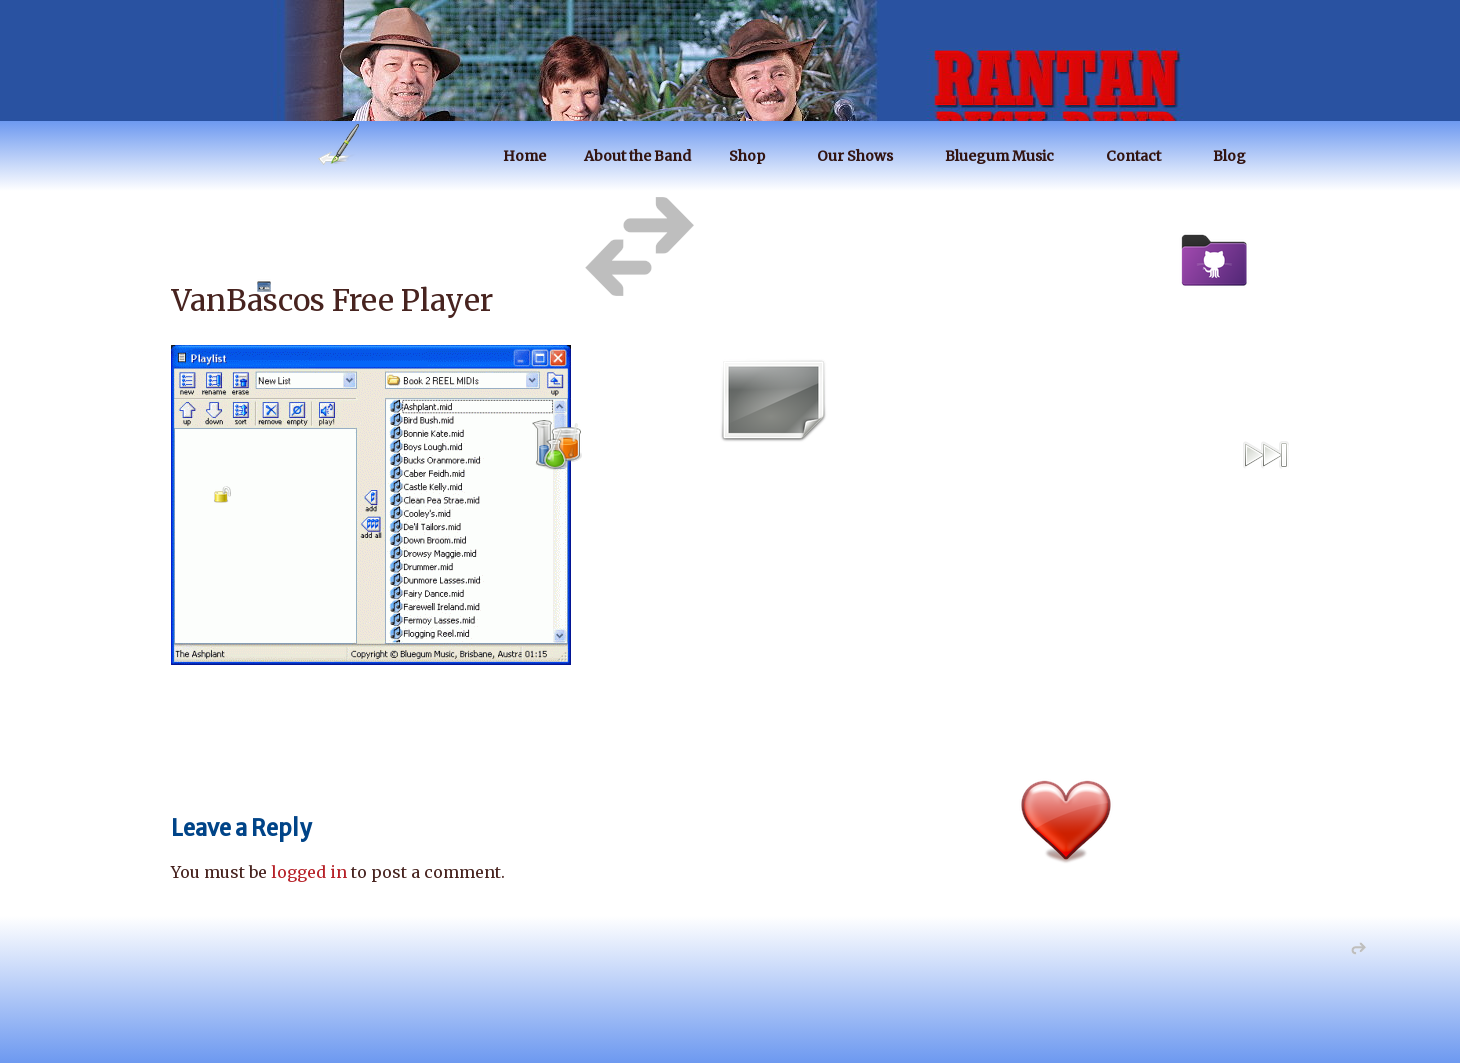 The width and height of the screenshot is (1460, 1063). I want to click on access your favorites or bookmarked items, so click(1066, 815).